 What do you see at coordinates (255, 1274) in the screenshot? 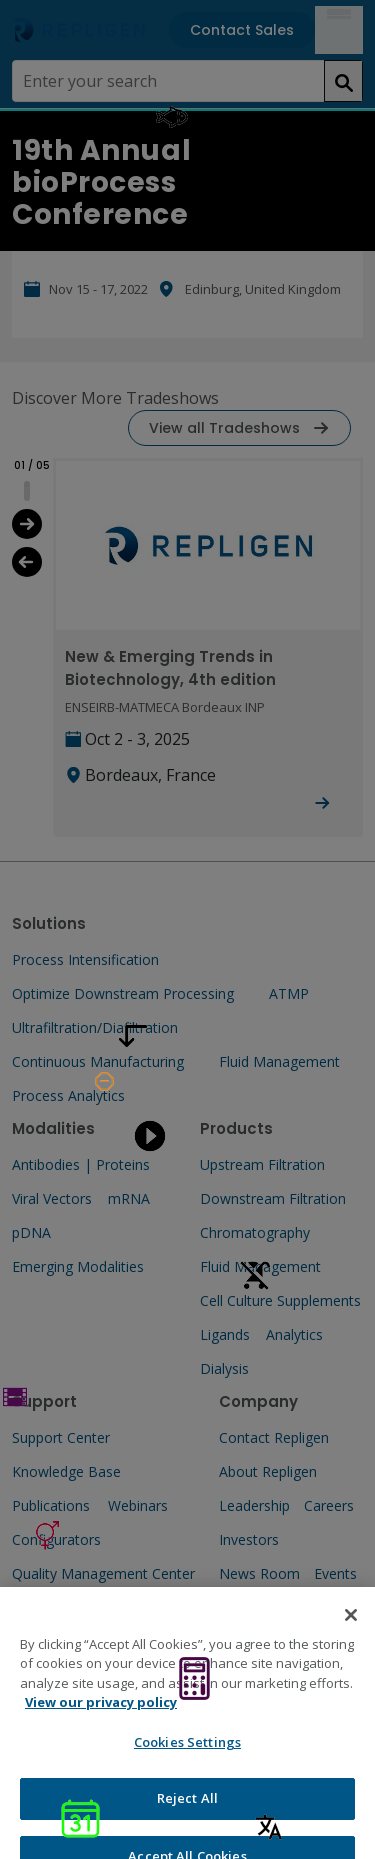
I see `indicates strollers are not permitted in this area` at bounding box center [255, 1274].